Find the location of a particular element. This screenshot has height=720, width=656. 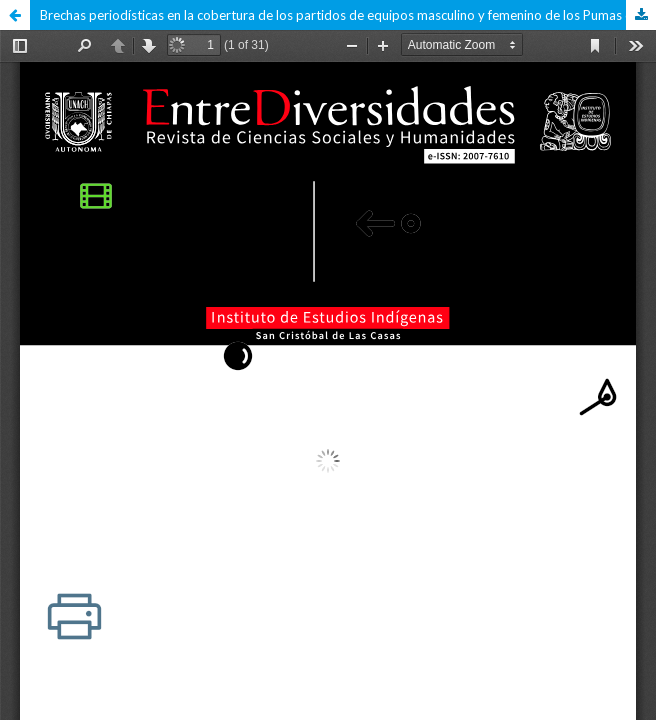

view video or film content is located at coordinates (96, 196).